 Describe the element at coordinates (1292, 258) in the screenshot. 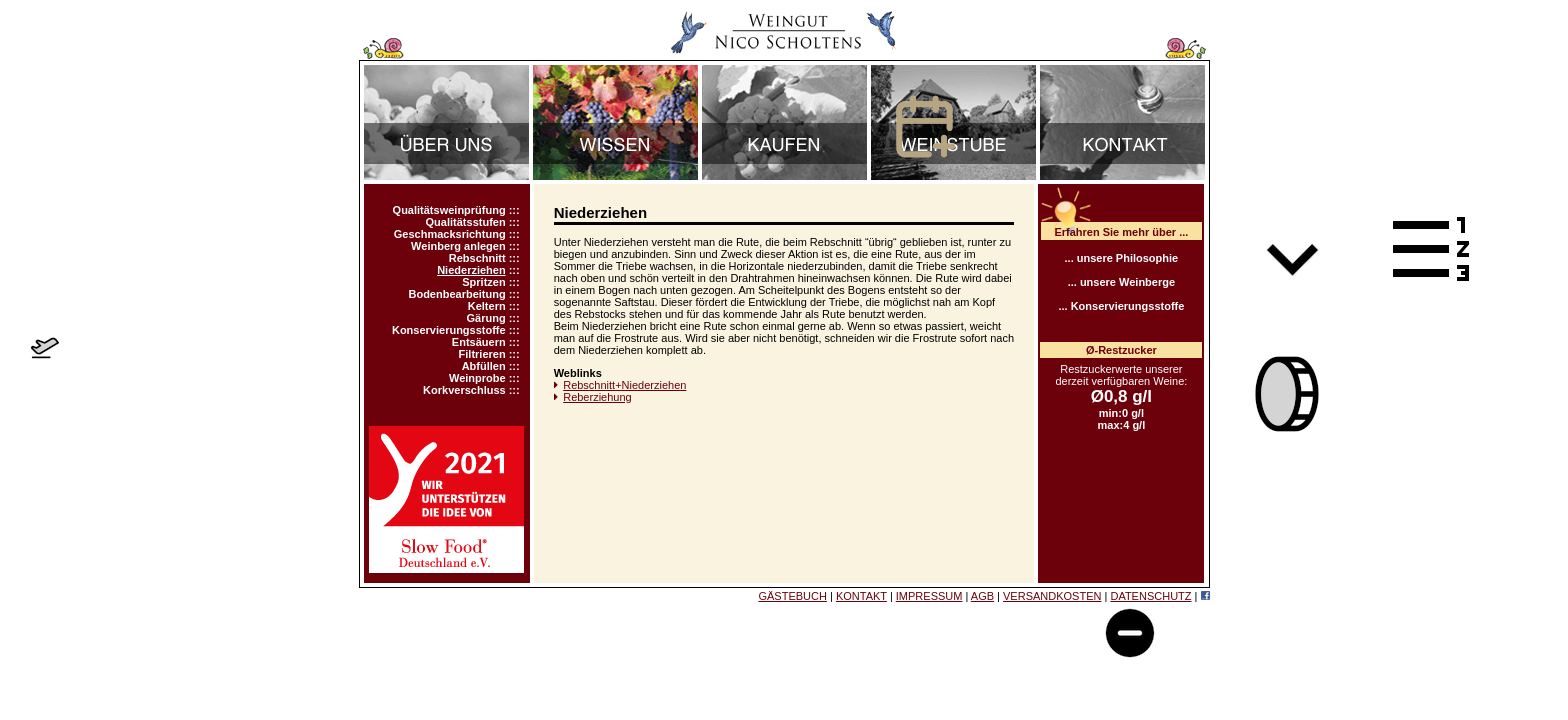

I see `expand to show more content` at that location.